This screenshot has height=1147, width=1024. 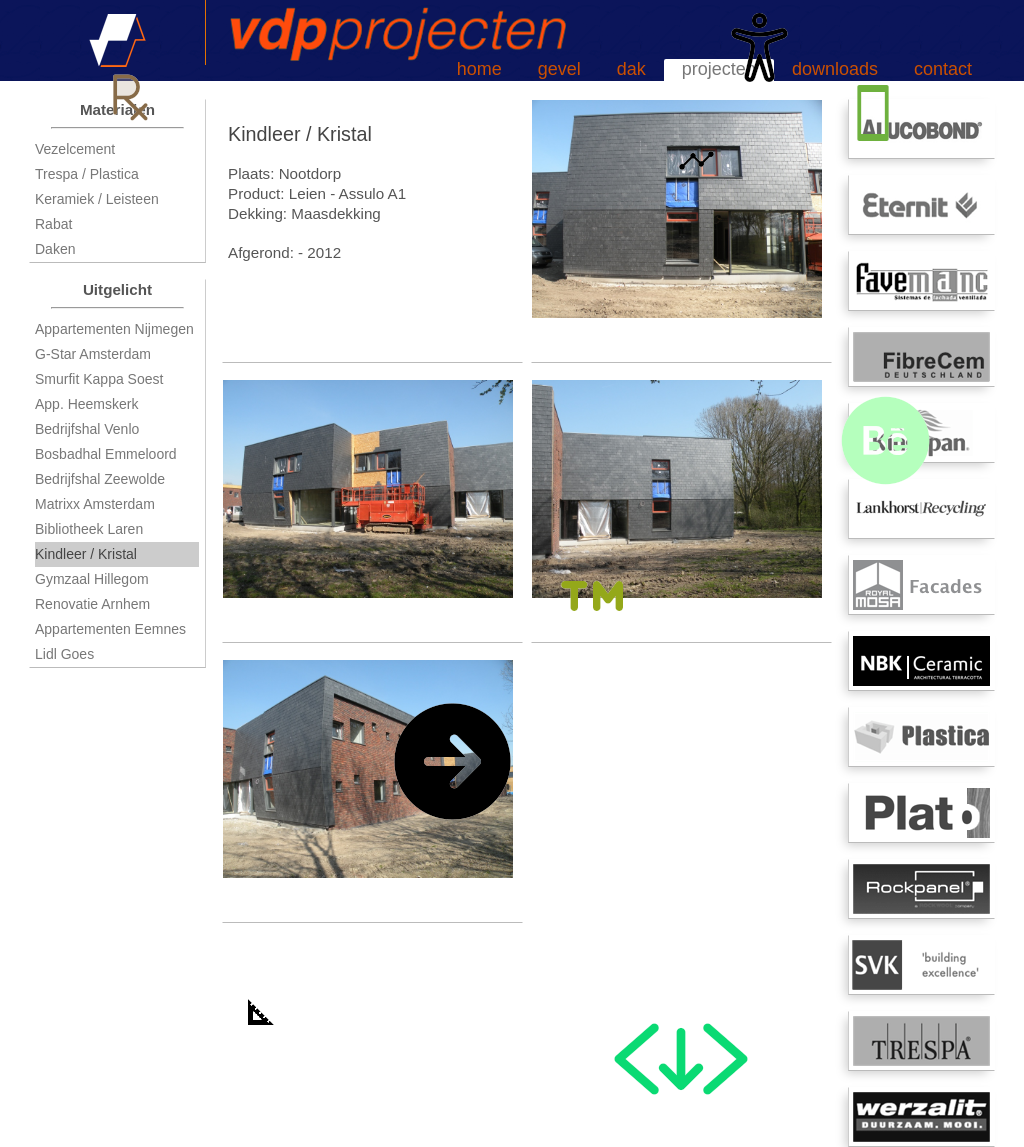 I want to click on view prescription details, so click(x=128, y=97).